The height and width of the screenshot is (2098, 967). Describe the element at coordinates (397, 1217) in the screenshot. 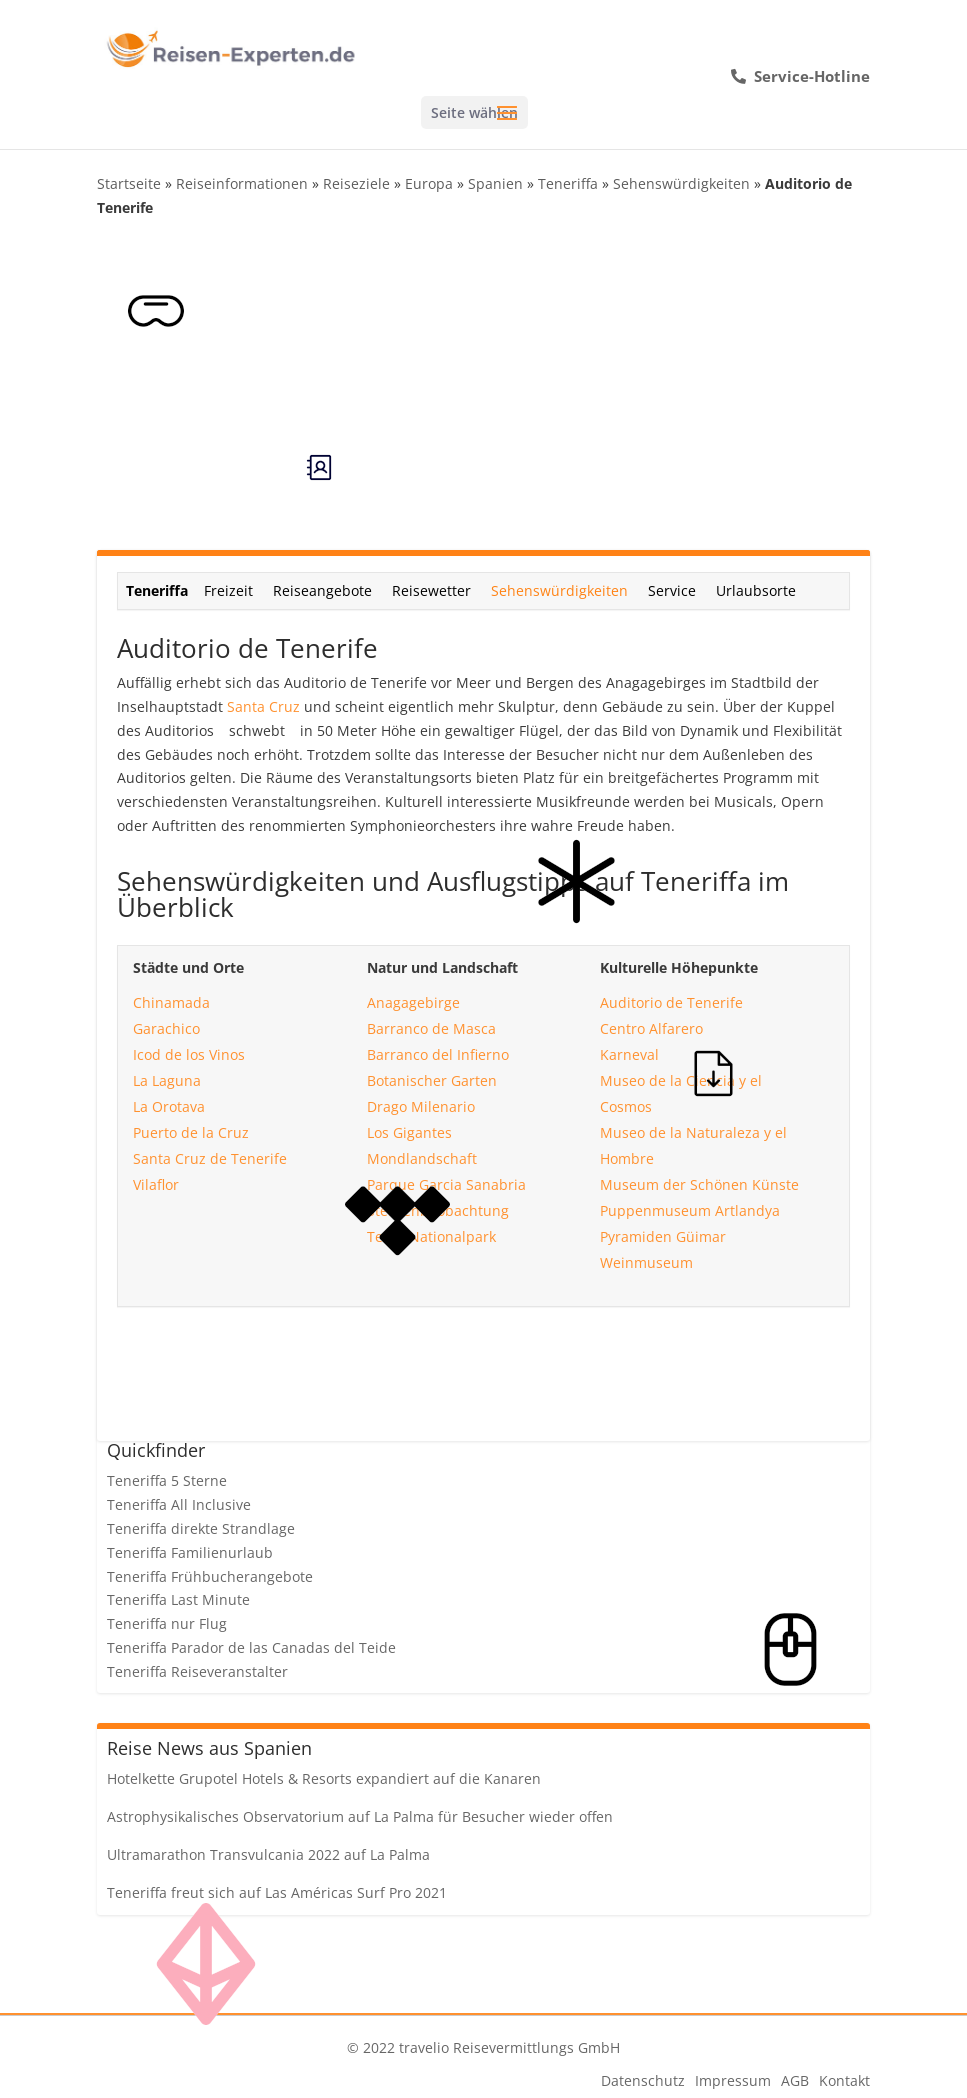

I see `open TIDAL music streaming app` at that location.